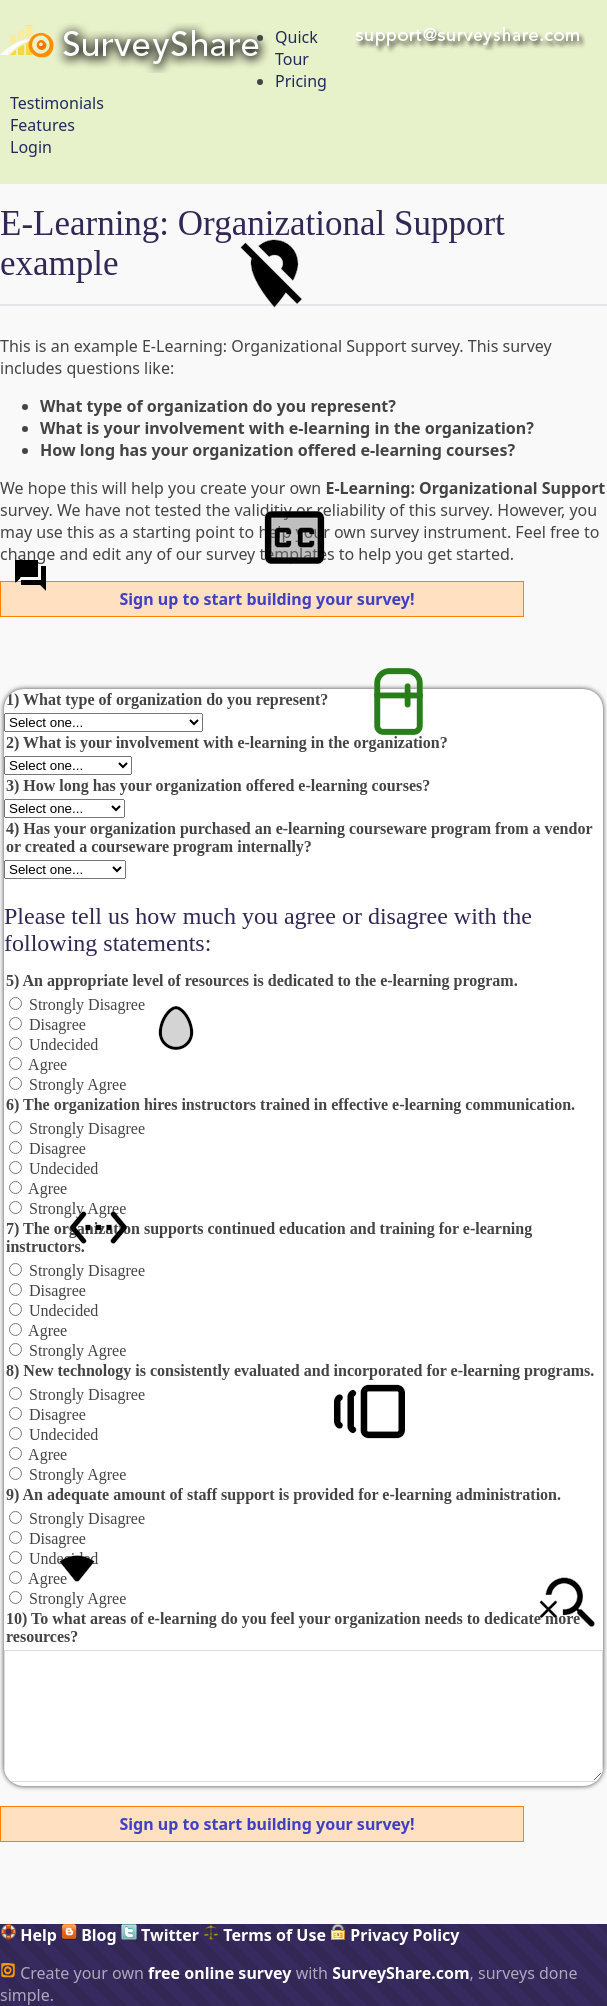 Image resolution: width=607 pixels, height=2006 pixels. What do you see at coordinates (369, 1411) in the screenshot?
I see `view version history` at bounding box center [369, 1411].